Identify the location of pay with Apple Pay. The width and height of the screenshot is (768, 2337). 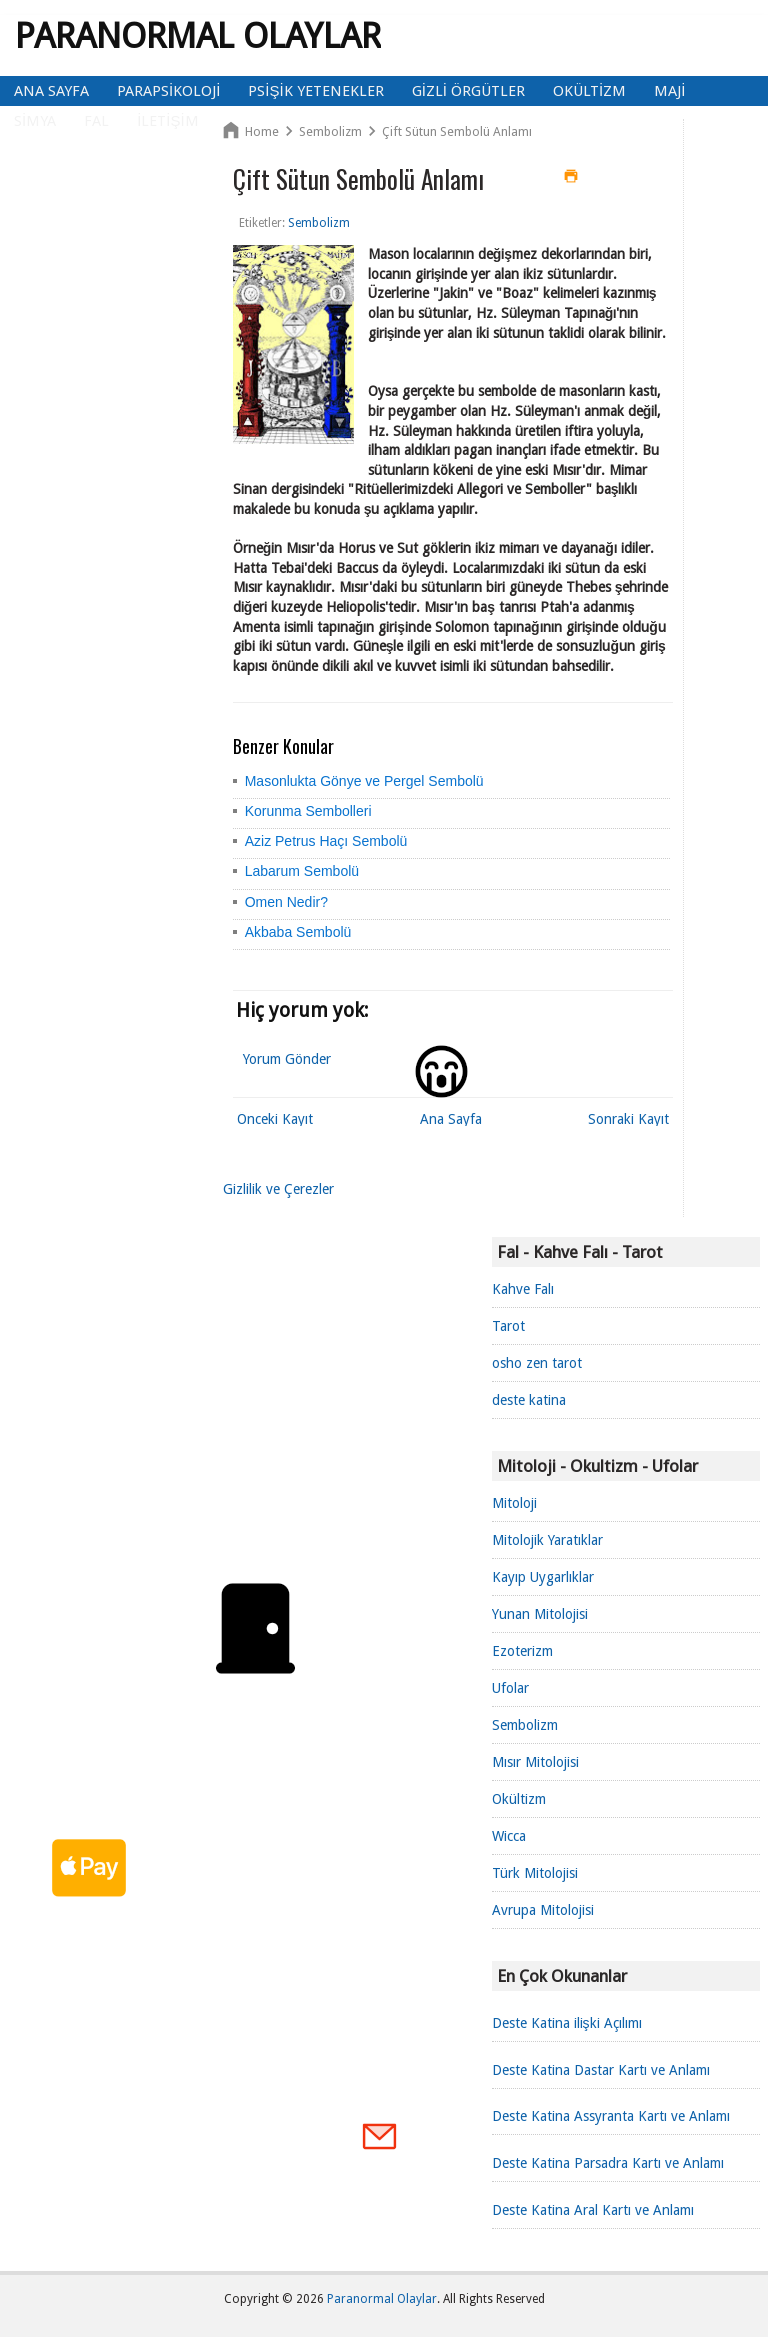
(89, 1868).